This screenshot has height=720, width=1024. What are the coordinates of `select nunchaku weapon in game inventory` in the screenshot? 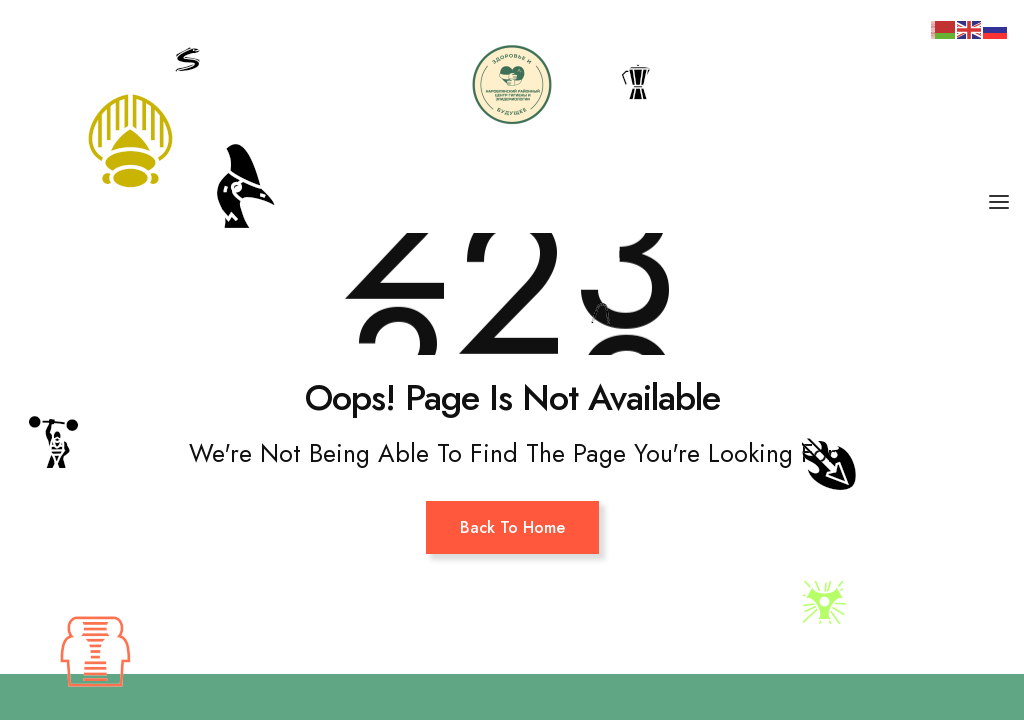 It's located at (600, 313).